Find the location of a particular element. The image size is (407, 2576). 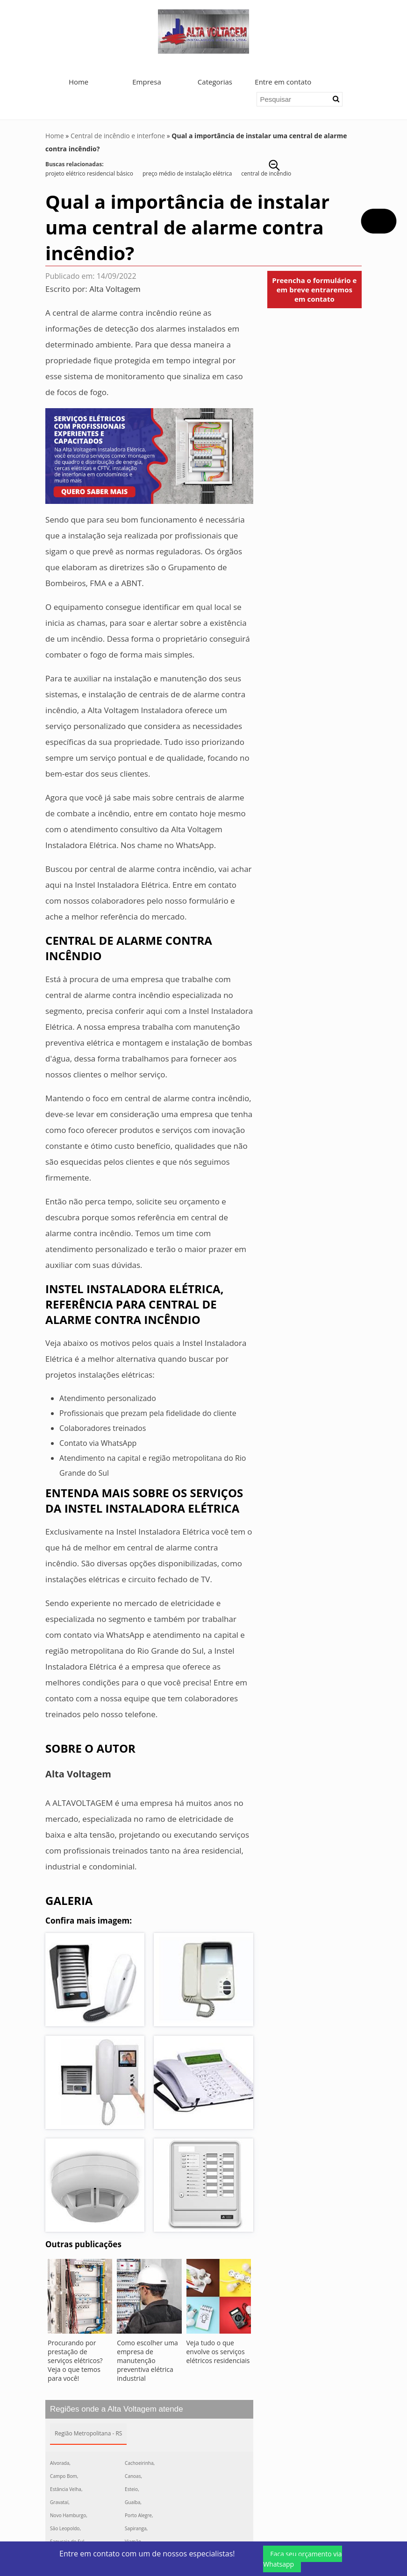

access medication or pharmacy features is located at coordinates (378, 221).